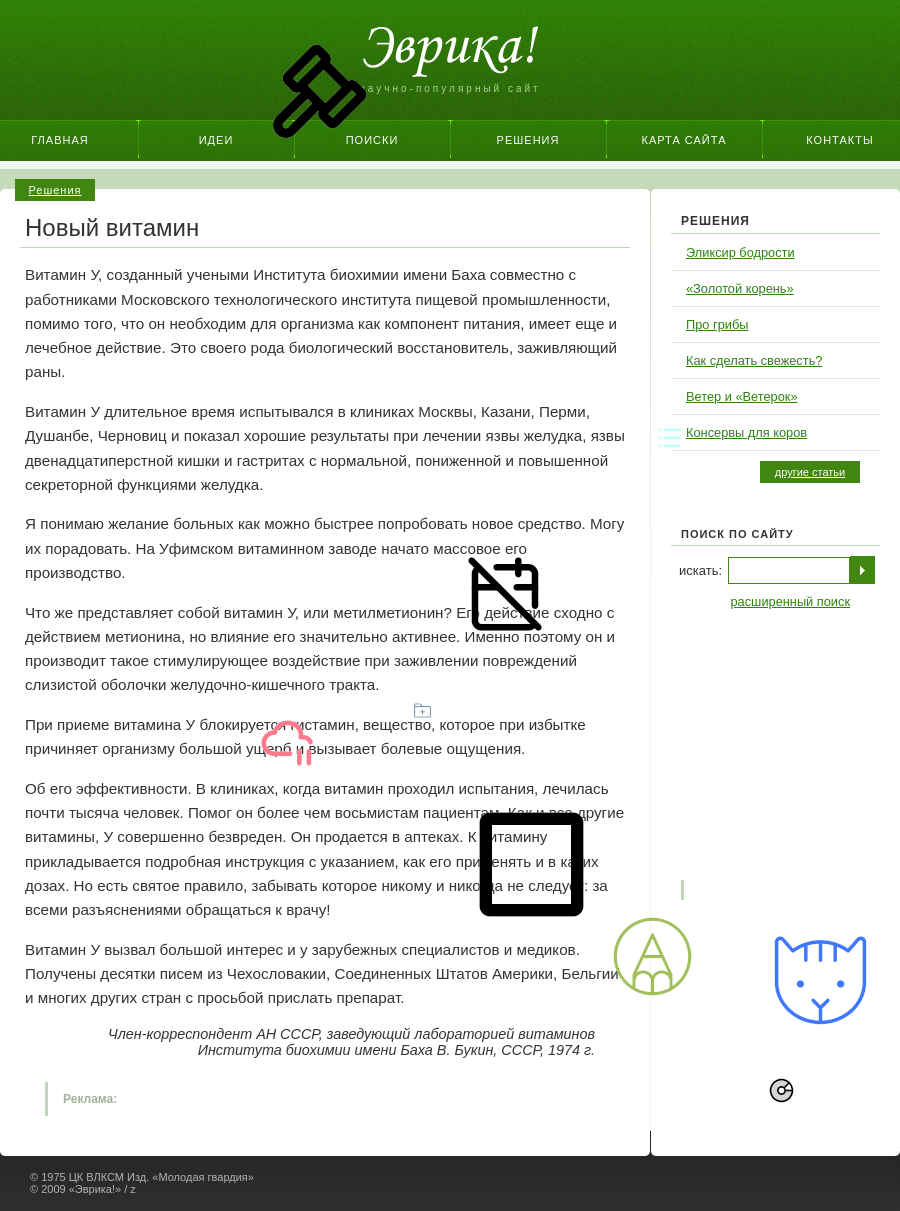 The image size is (900, 1211). I want to click on play or access music library, so click(781, 1090).